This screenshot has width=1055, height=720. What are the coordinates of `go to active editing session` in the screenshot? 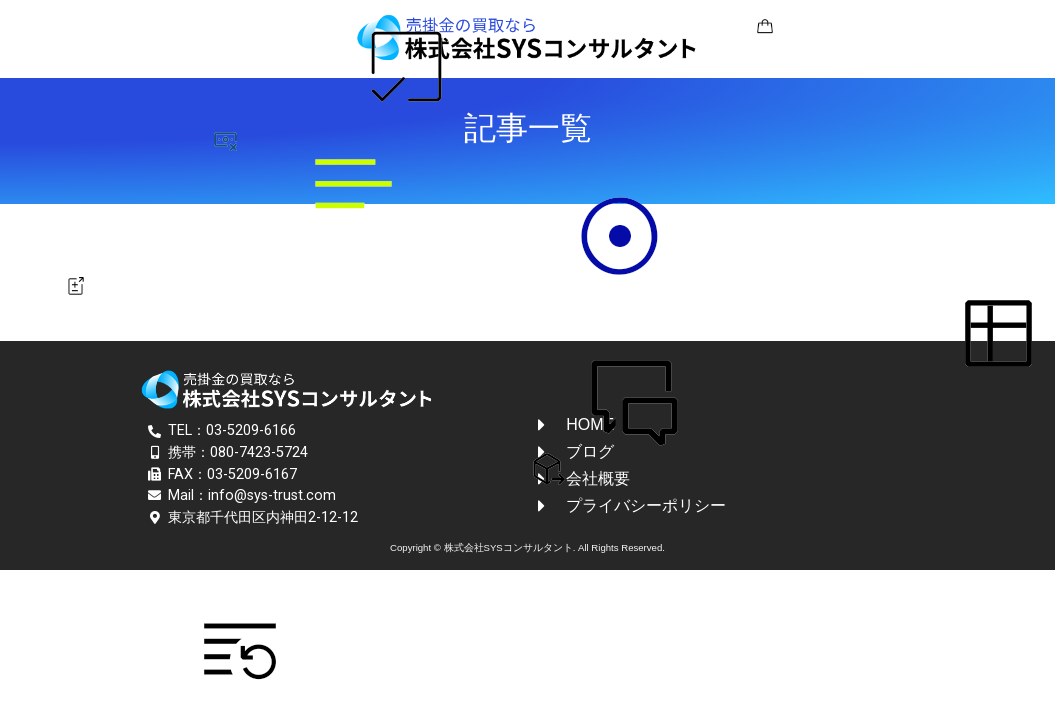 It's located at (75, 286).